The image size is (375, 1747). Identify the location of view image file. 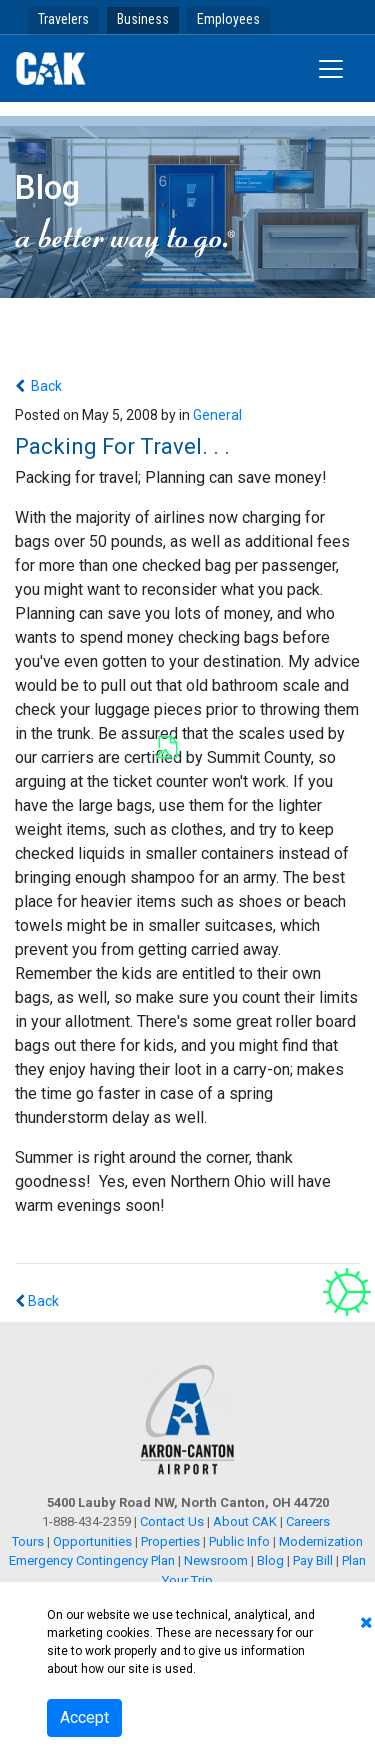
(168, 747).